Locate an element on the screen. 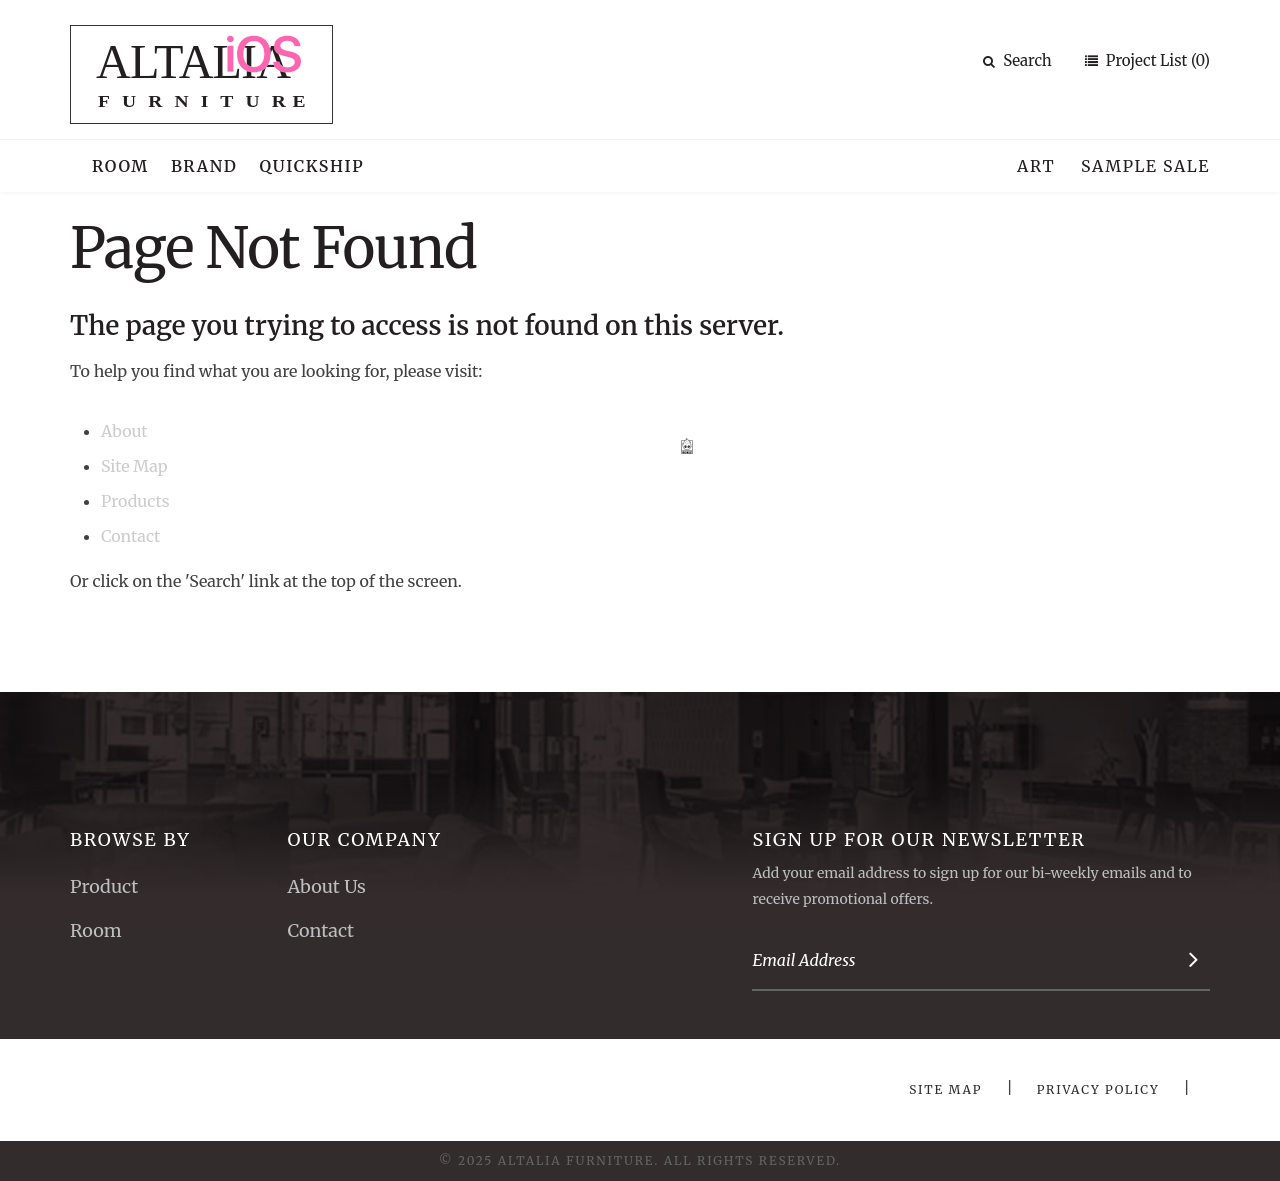 The height and width of the screenshot is (1181, 1280). indicates iOS platform compatibility is located at coordinates (264, 54).